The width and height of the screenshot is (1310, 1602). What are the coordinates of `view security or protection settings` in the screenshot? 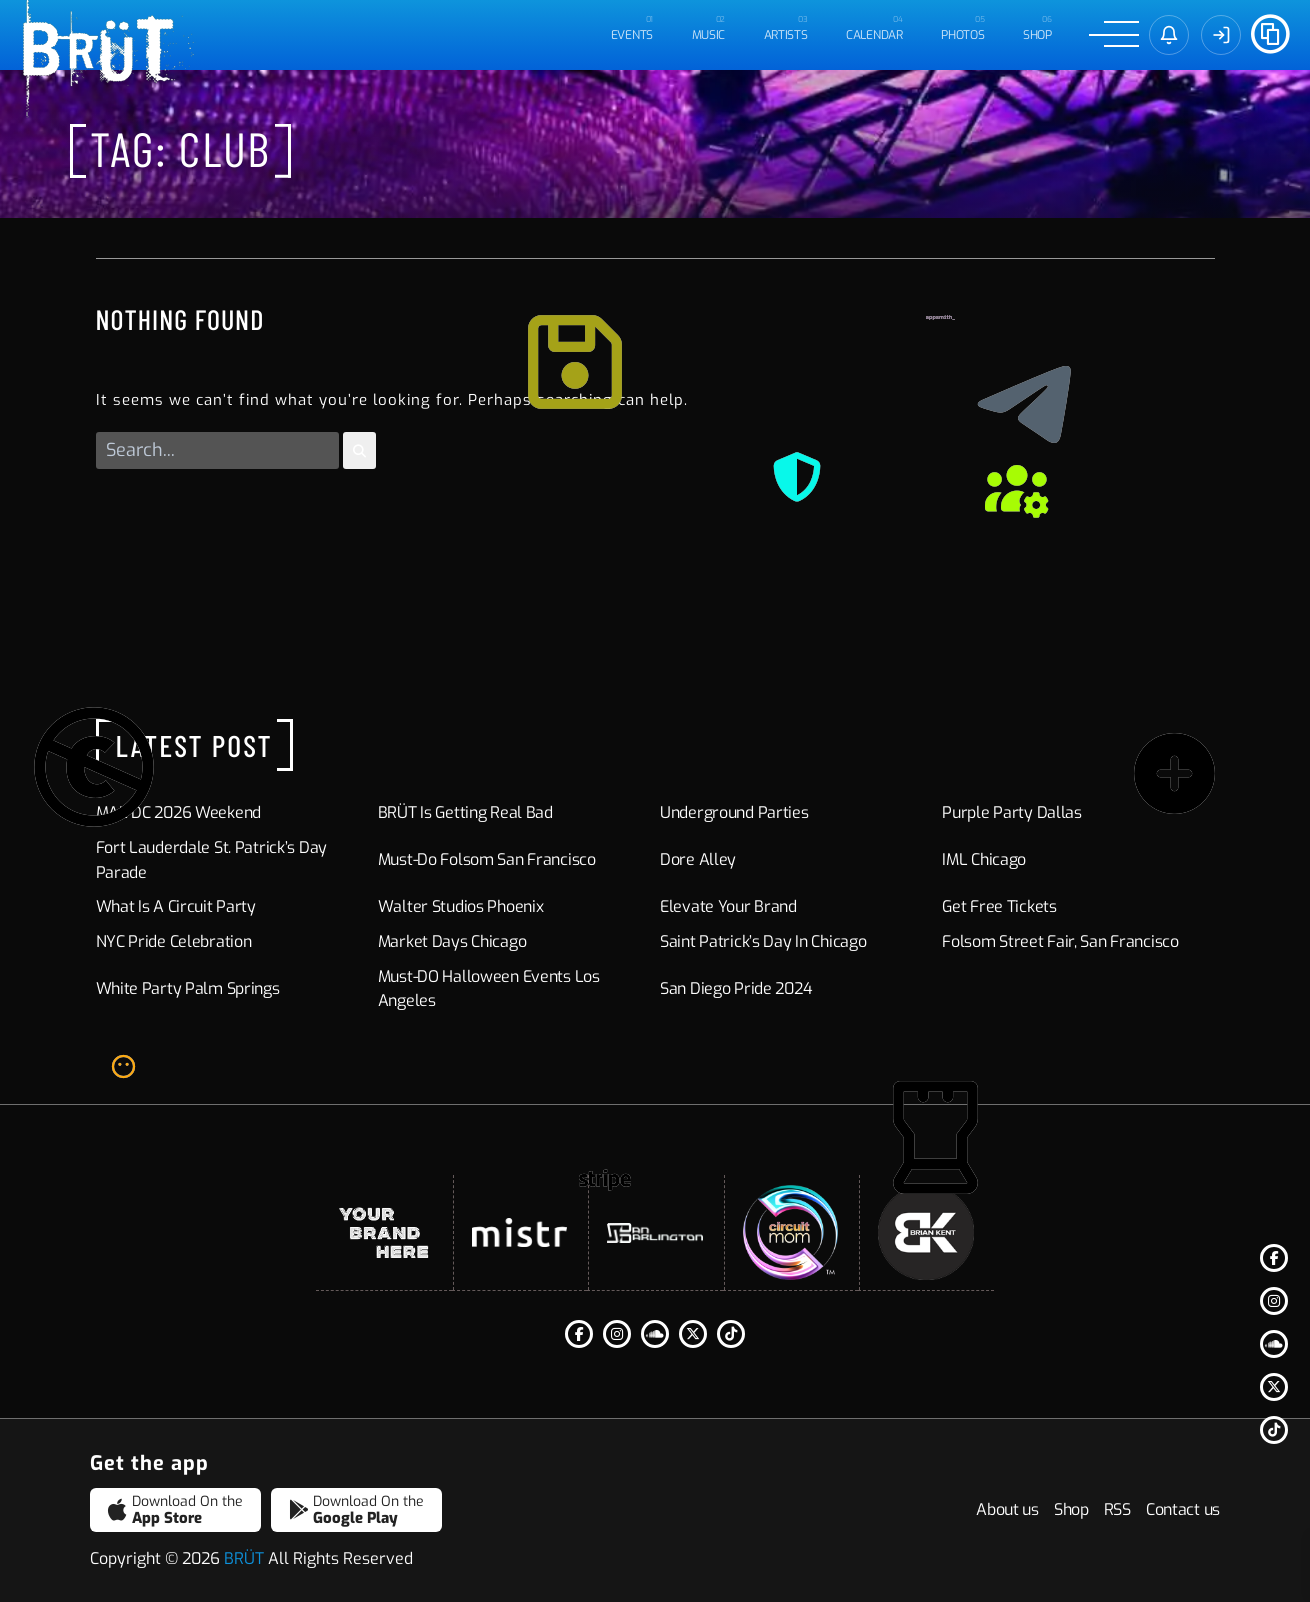 It's located at (797, 477).